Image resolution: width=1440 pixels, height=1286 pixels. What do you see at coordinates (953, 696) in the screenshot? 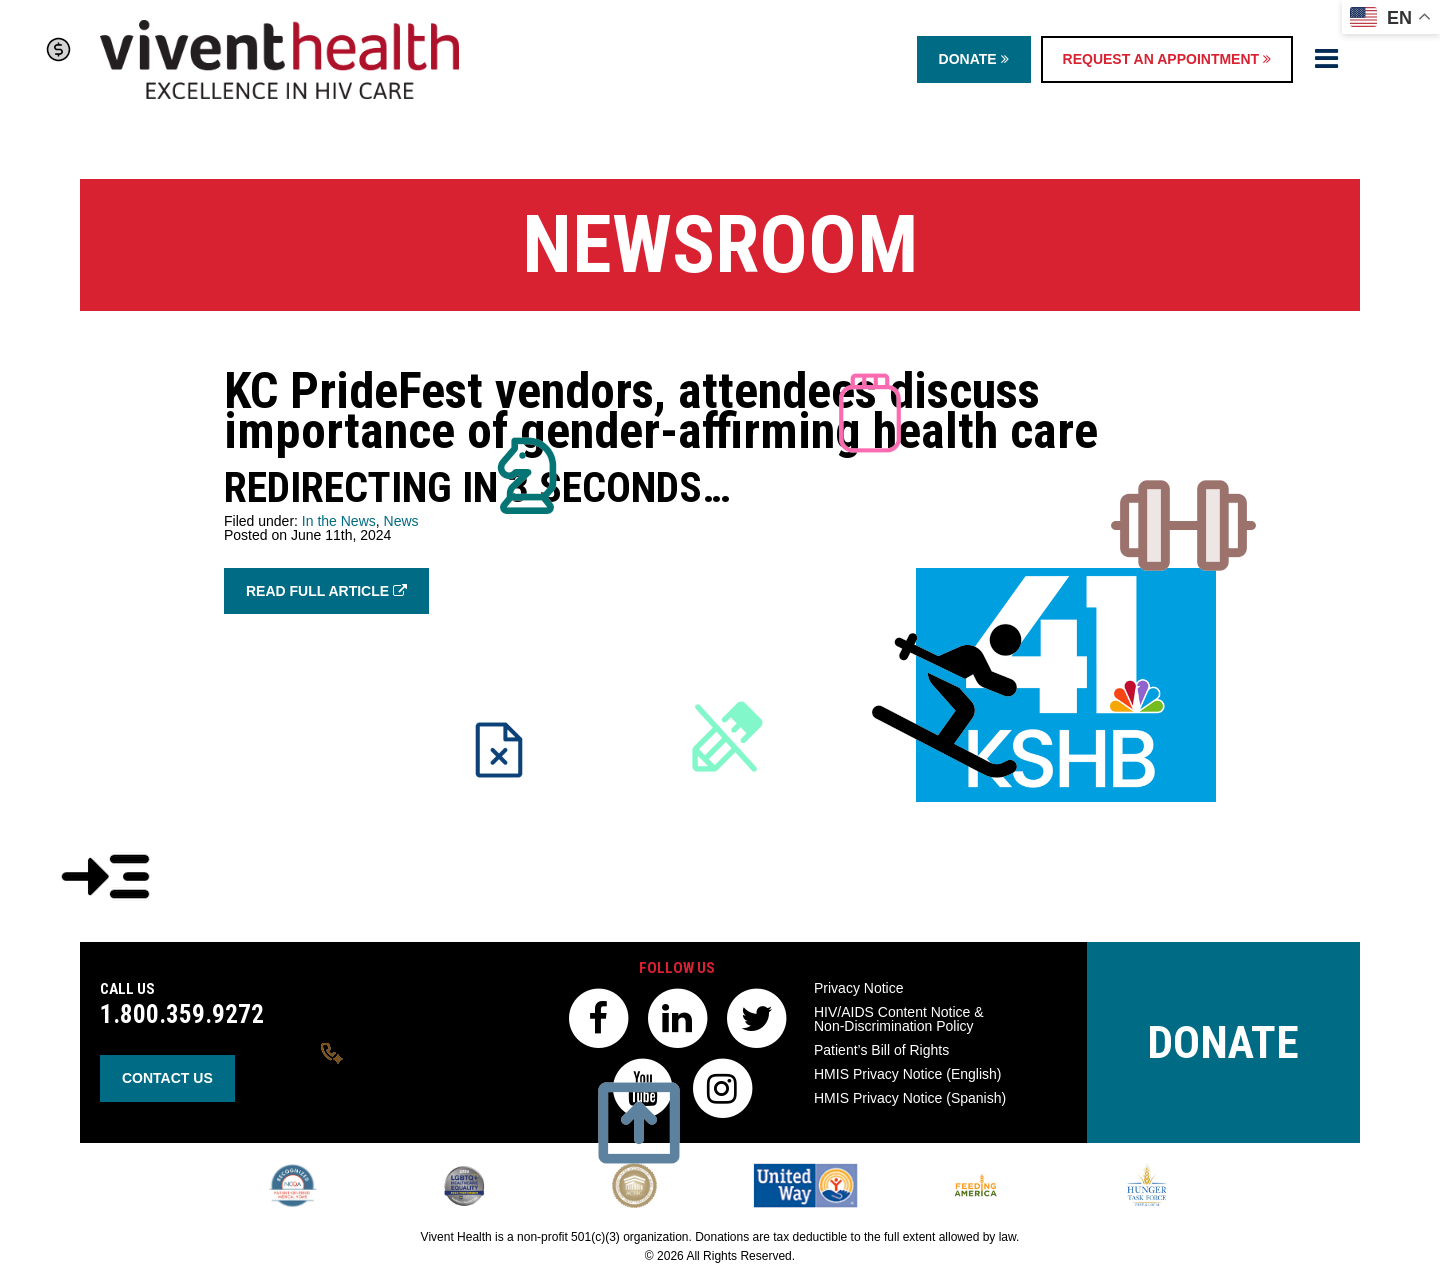
I see `filter or browse skiing activities` at bounding box center [953, 696].